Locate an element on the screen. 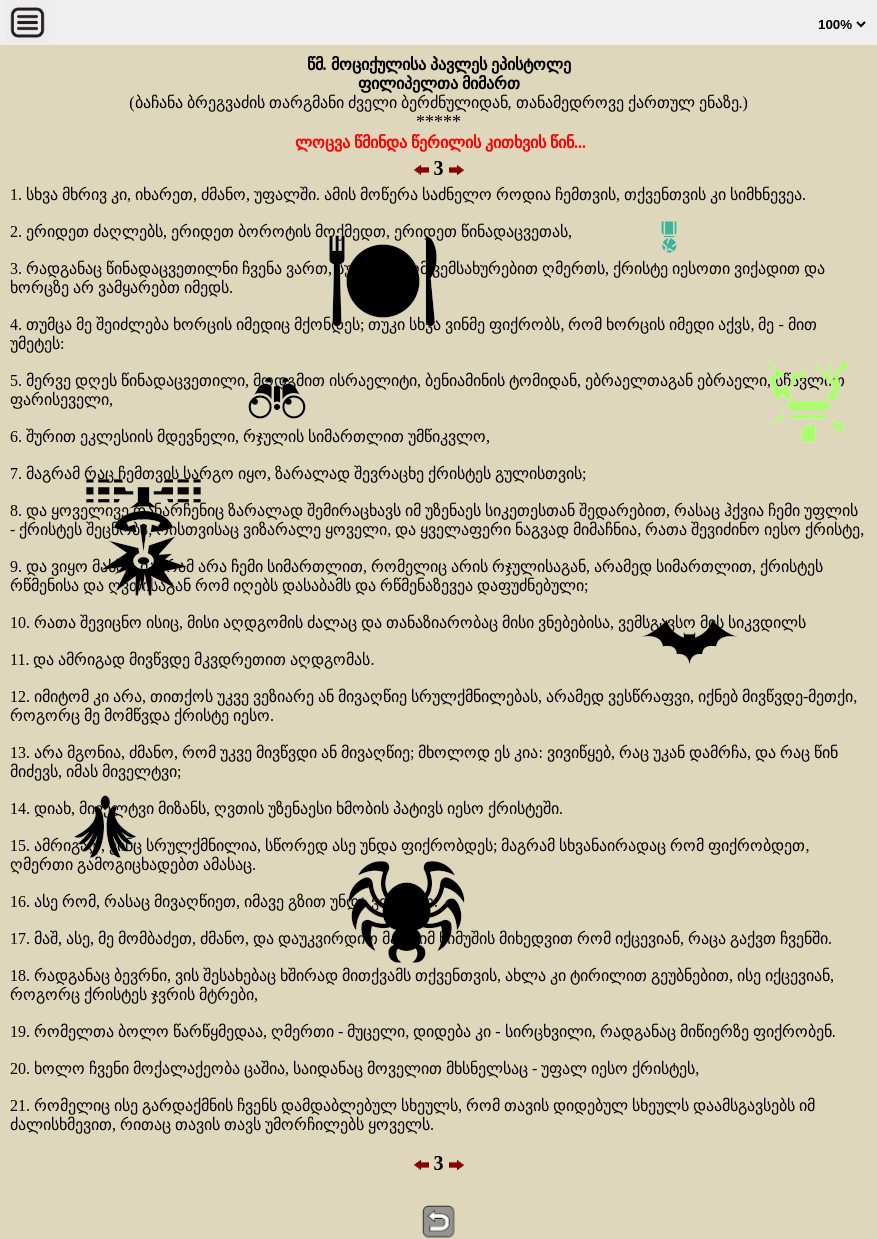 The image size is (877, 1239). equip a wing cloak or cape item is located at coordinates (105, 826).